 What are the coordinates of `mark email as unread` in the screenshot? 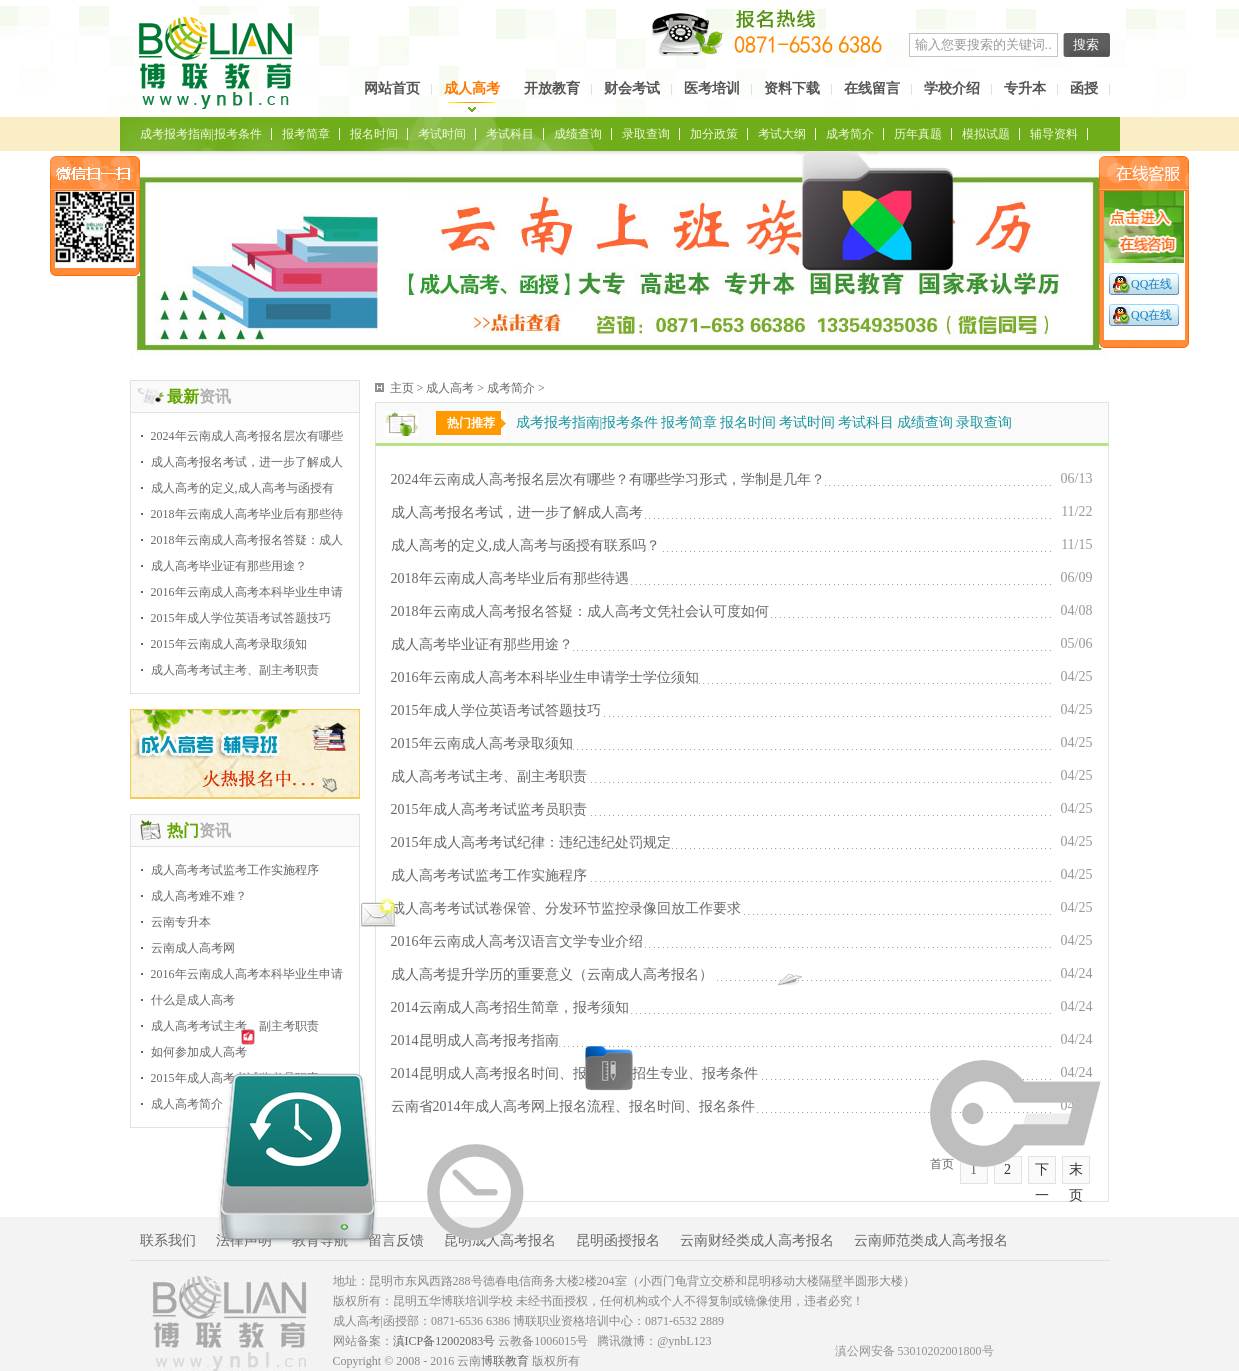 It's located at (377, 914).